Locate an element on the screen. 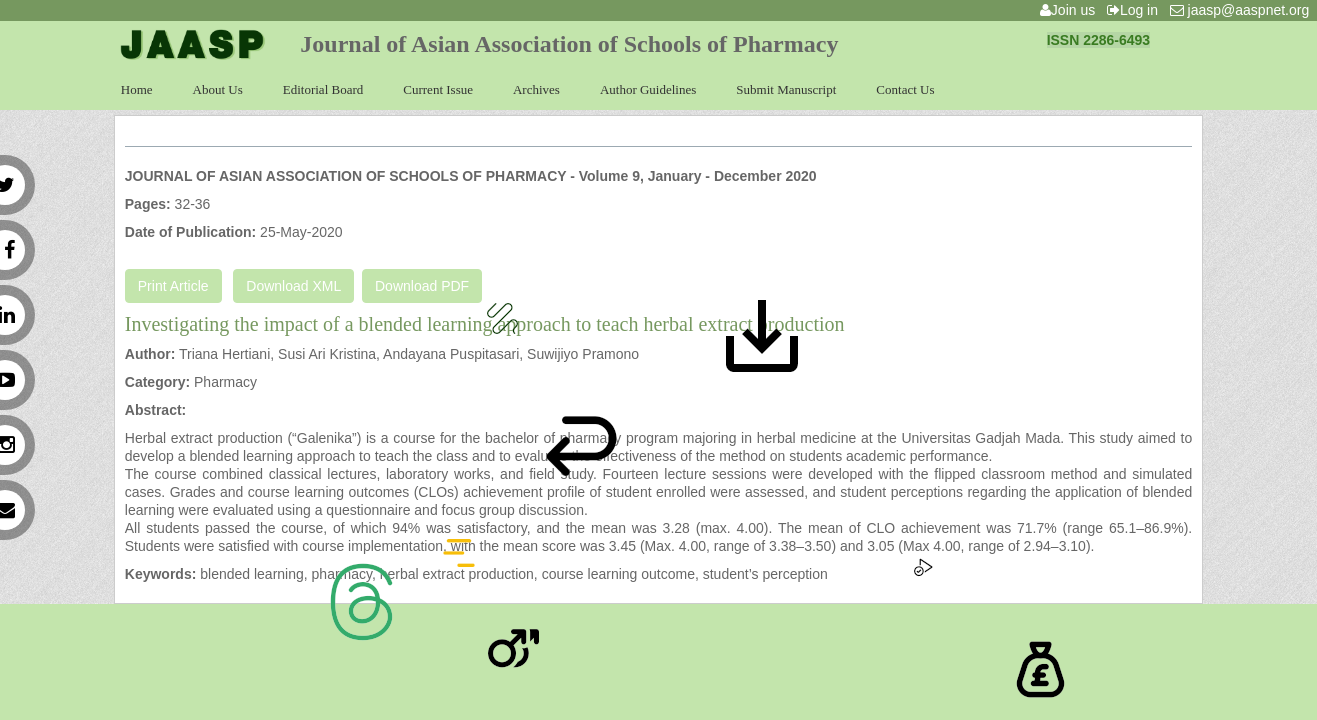 The image size is (1317, 720). run tests with code coverage enabled is located at coordinates (923, 566).